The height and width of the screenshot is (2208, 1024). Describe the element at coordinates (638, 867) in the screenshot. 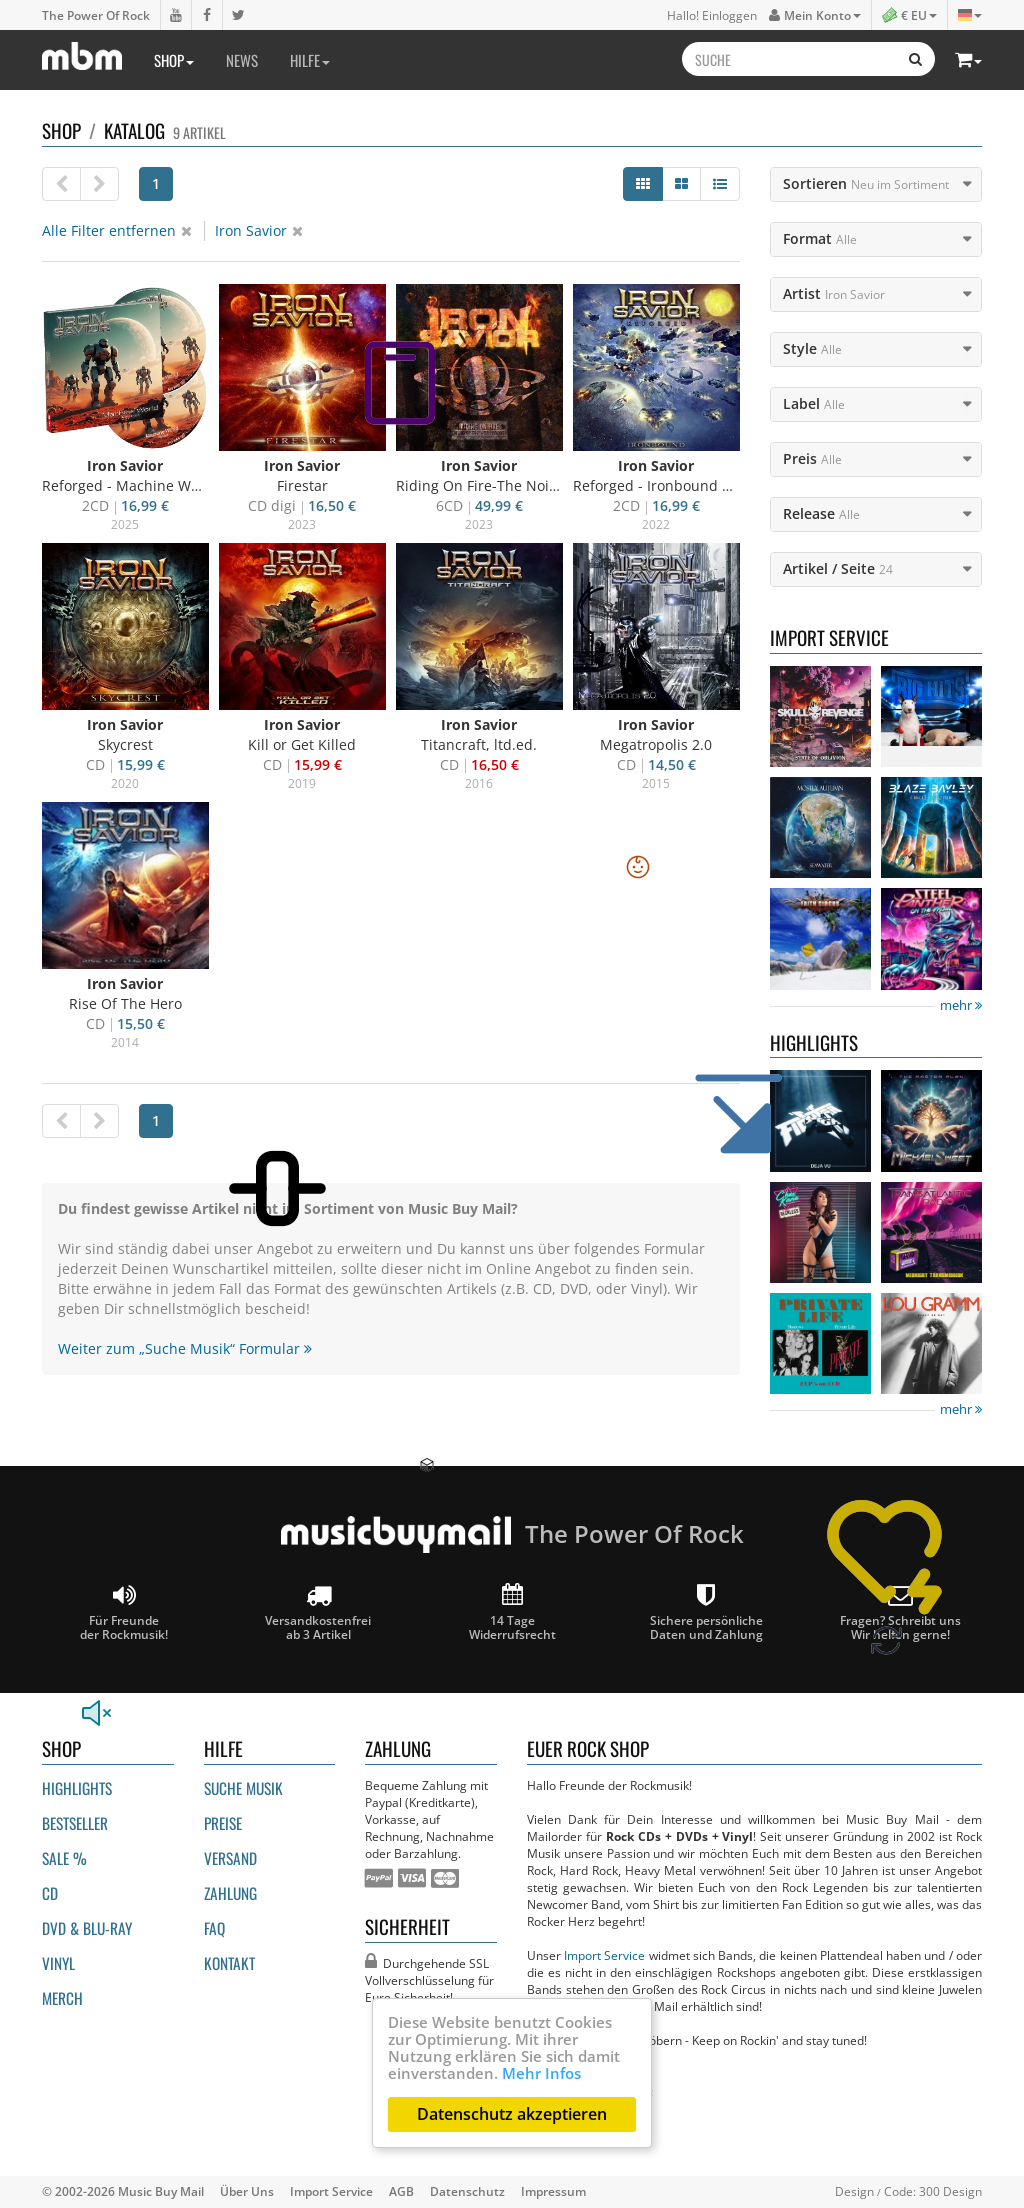

I see `access baby or child-related settings` at that location.